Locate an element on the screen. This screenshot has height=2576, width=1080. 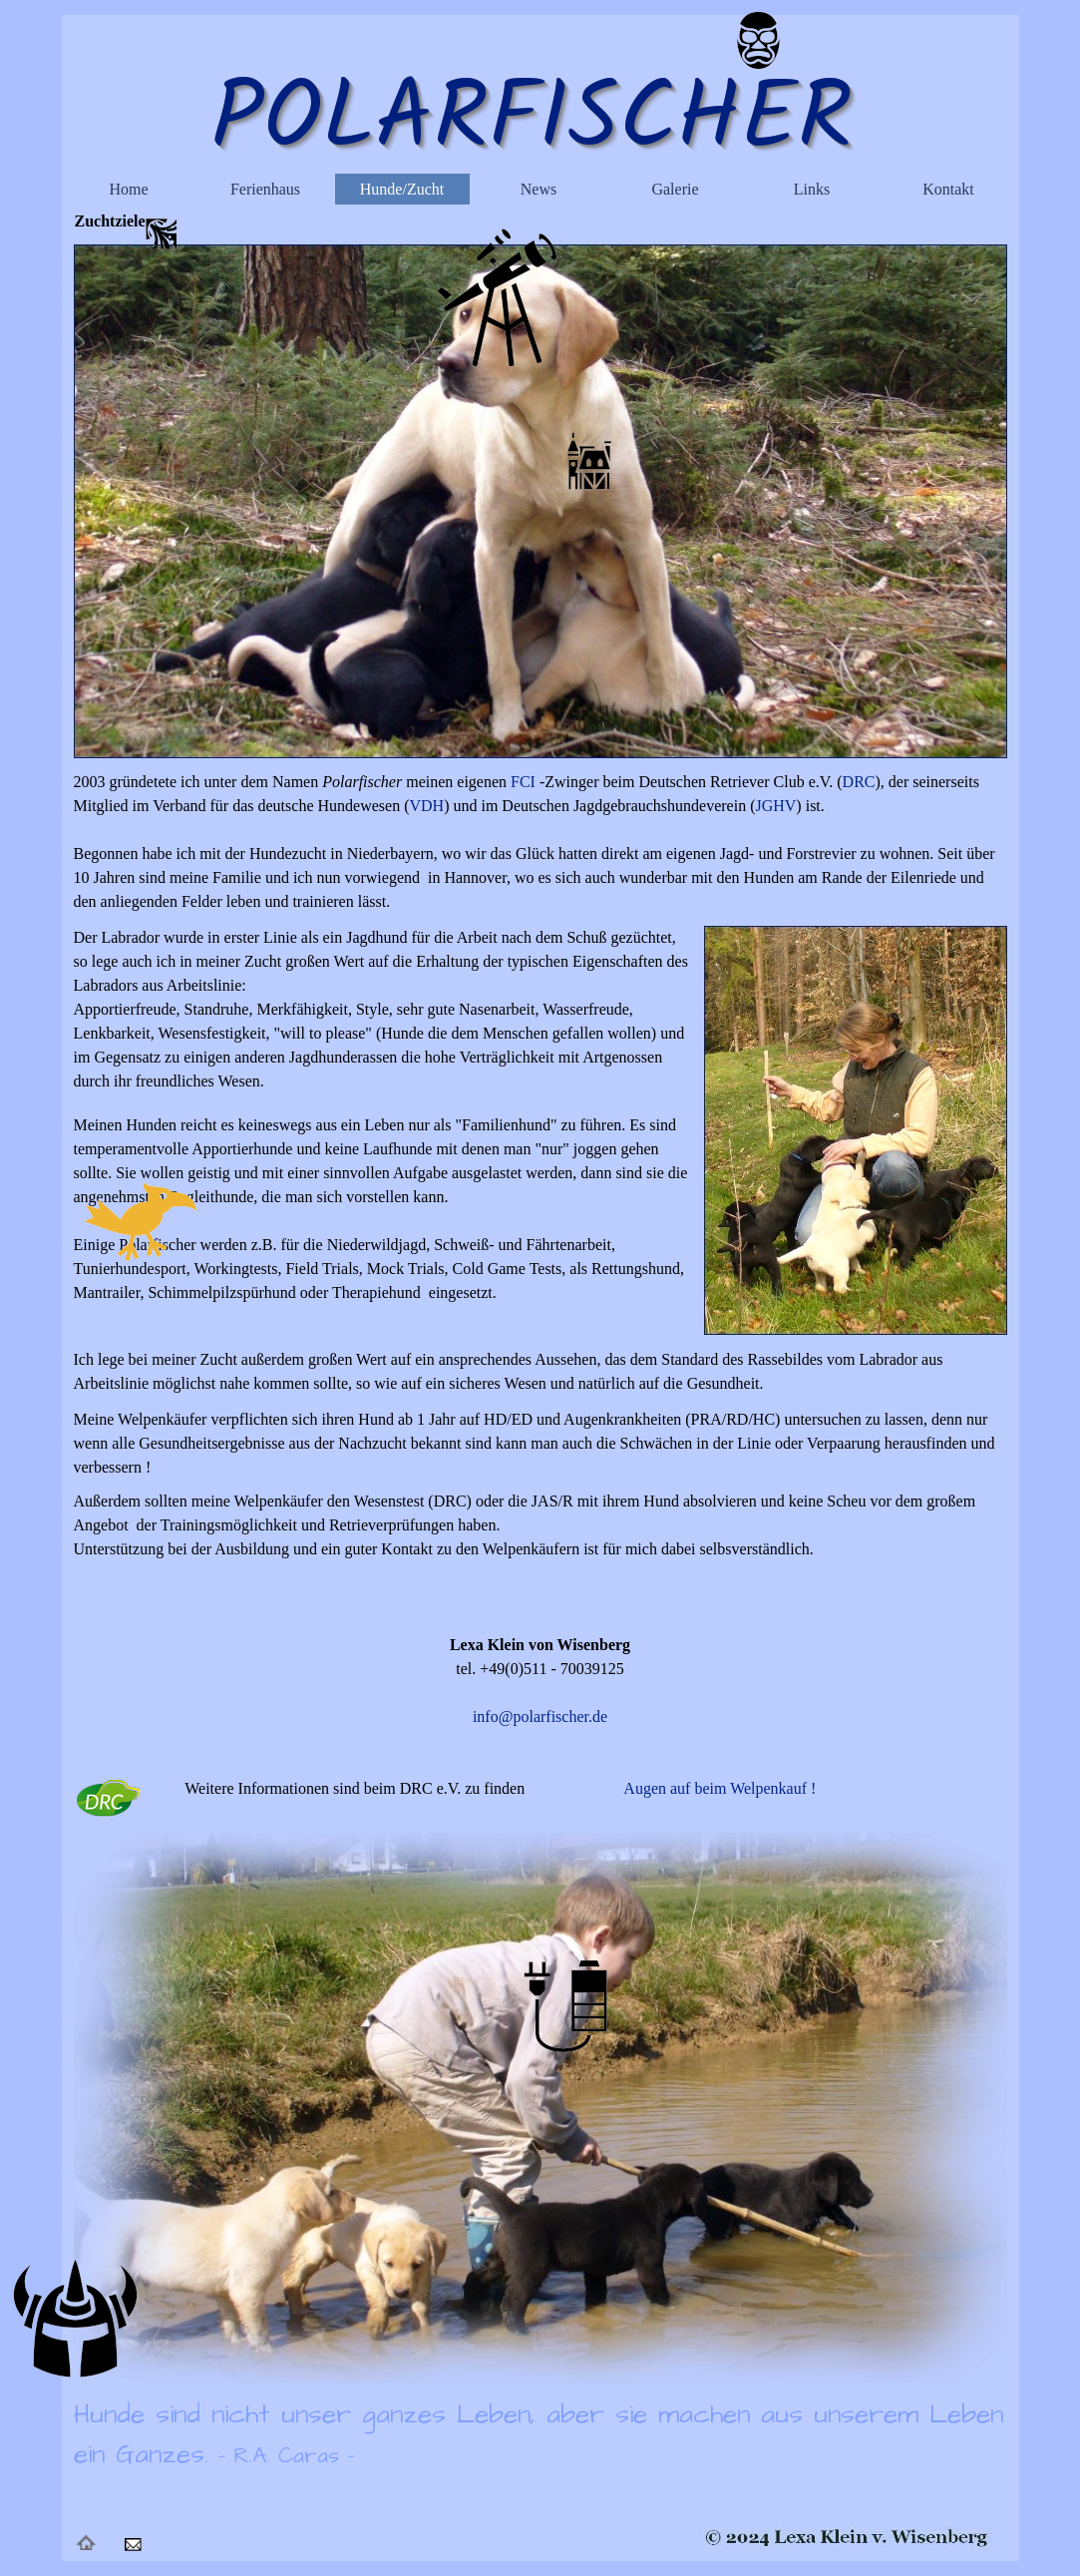
access the village or town area is located at coordinates (589, 461).